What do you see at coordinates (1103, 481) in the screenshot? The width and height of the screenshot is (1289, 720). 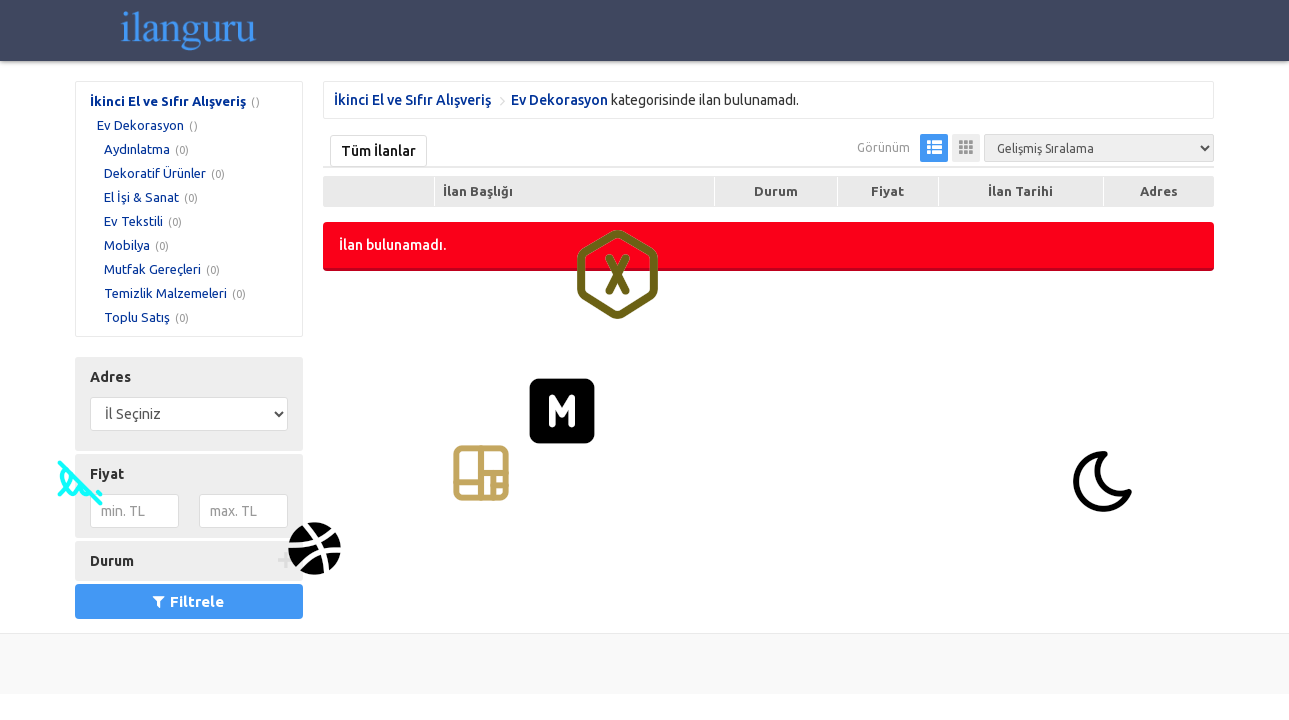 I see `toggle dark mode` at bounding box center [1103, 481].